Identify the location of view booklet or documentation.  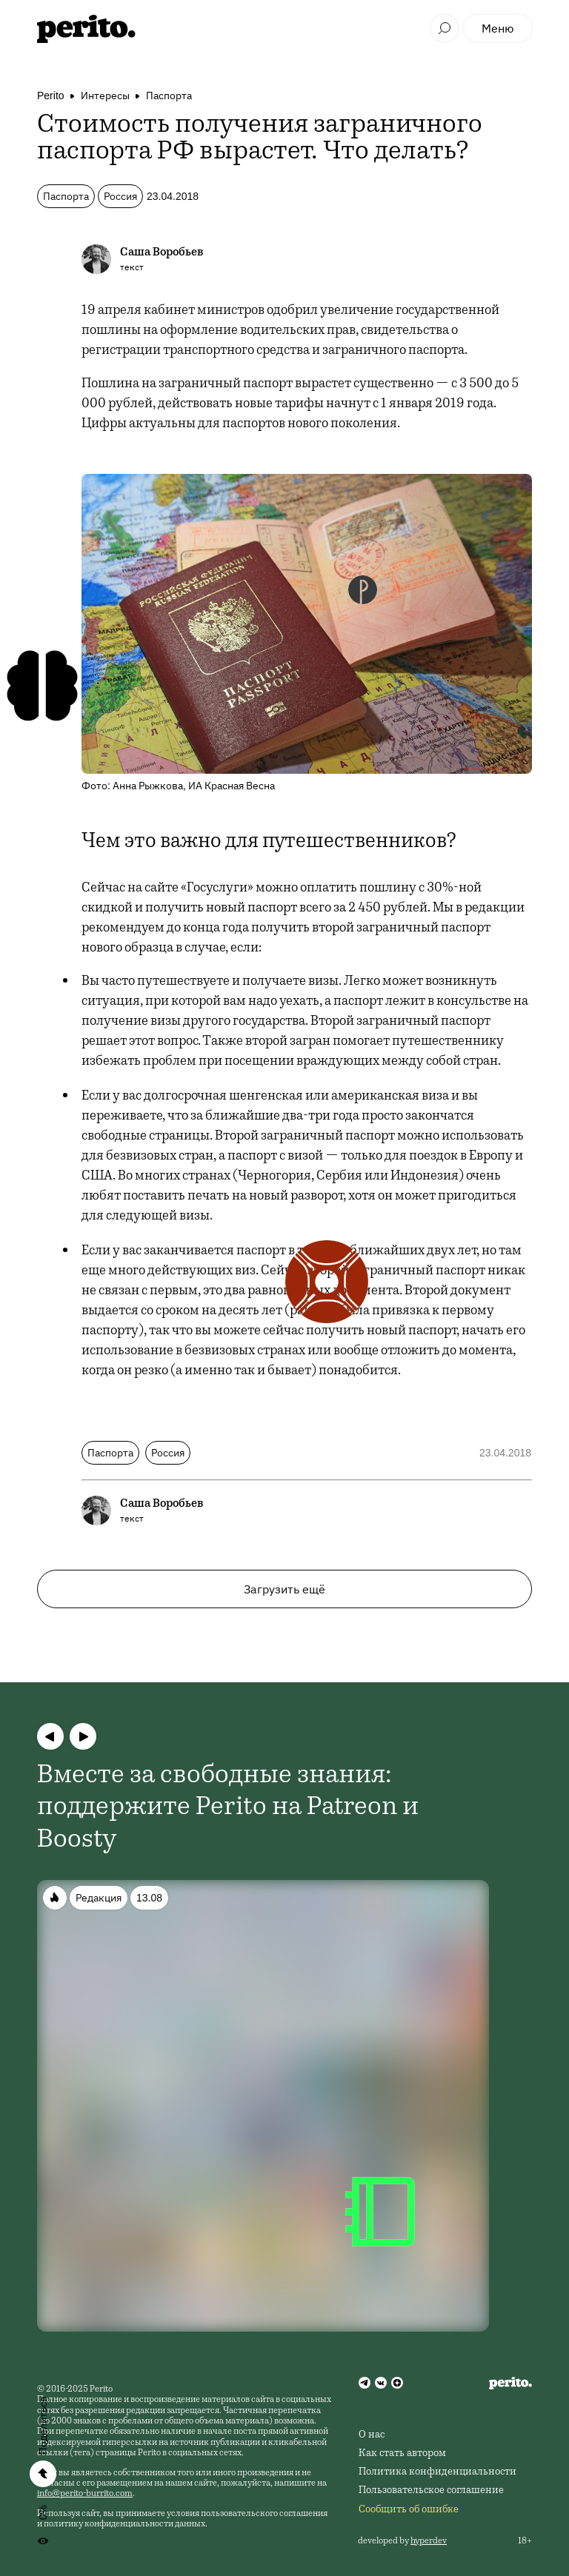
(380, 2212).